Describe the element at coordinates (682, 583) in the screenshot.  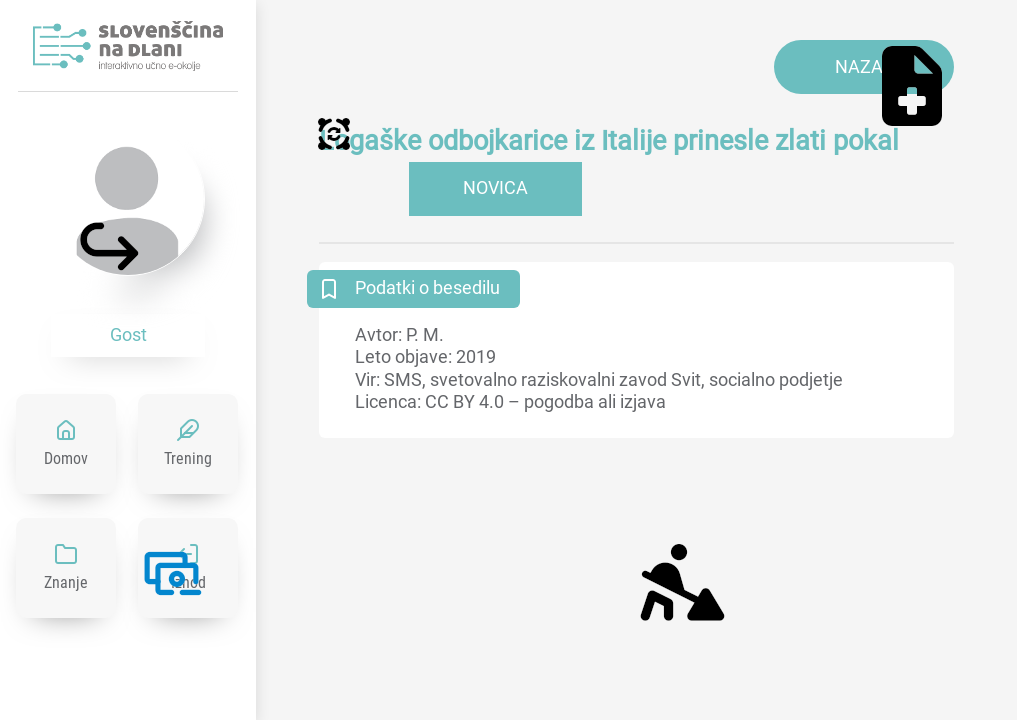
I see `indicates construction or maintenance in progress` at that location.